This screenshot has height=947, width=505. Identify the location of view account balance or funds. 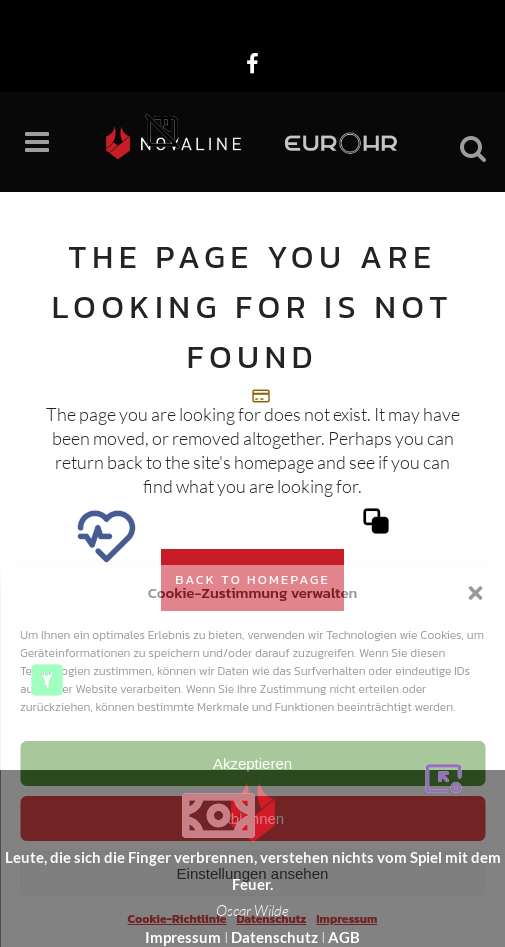
(218, 815).